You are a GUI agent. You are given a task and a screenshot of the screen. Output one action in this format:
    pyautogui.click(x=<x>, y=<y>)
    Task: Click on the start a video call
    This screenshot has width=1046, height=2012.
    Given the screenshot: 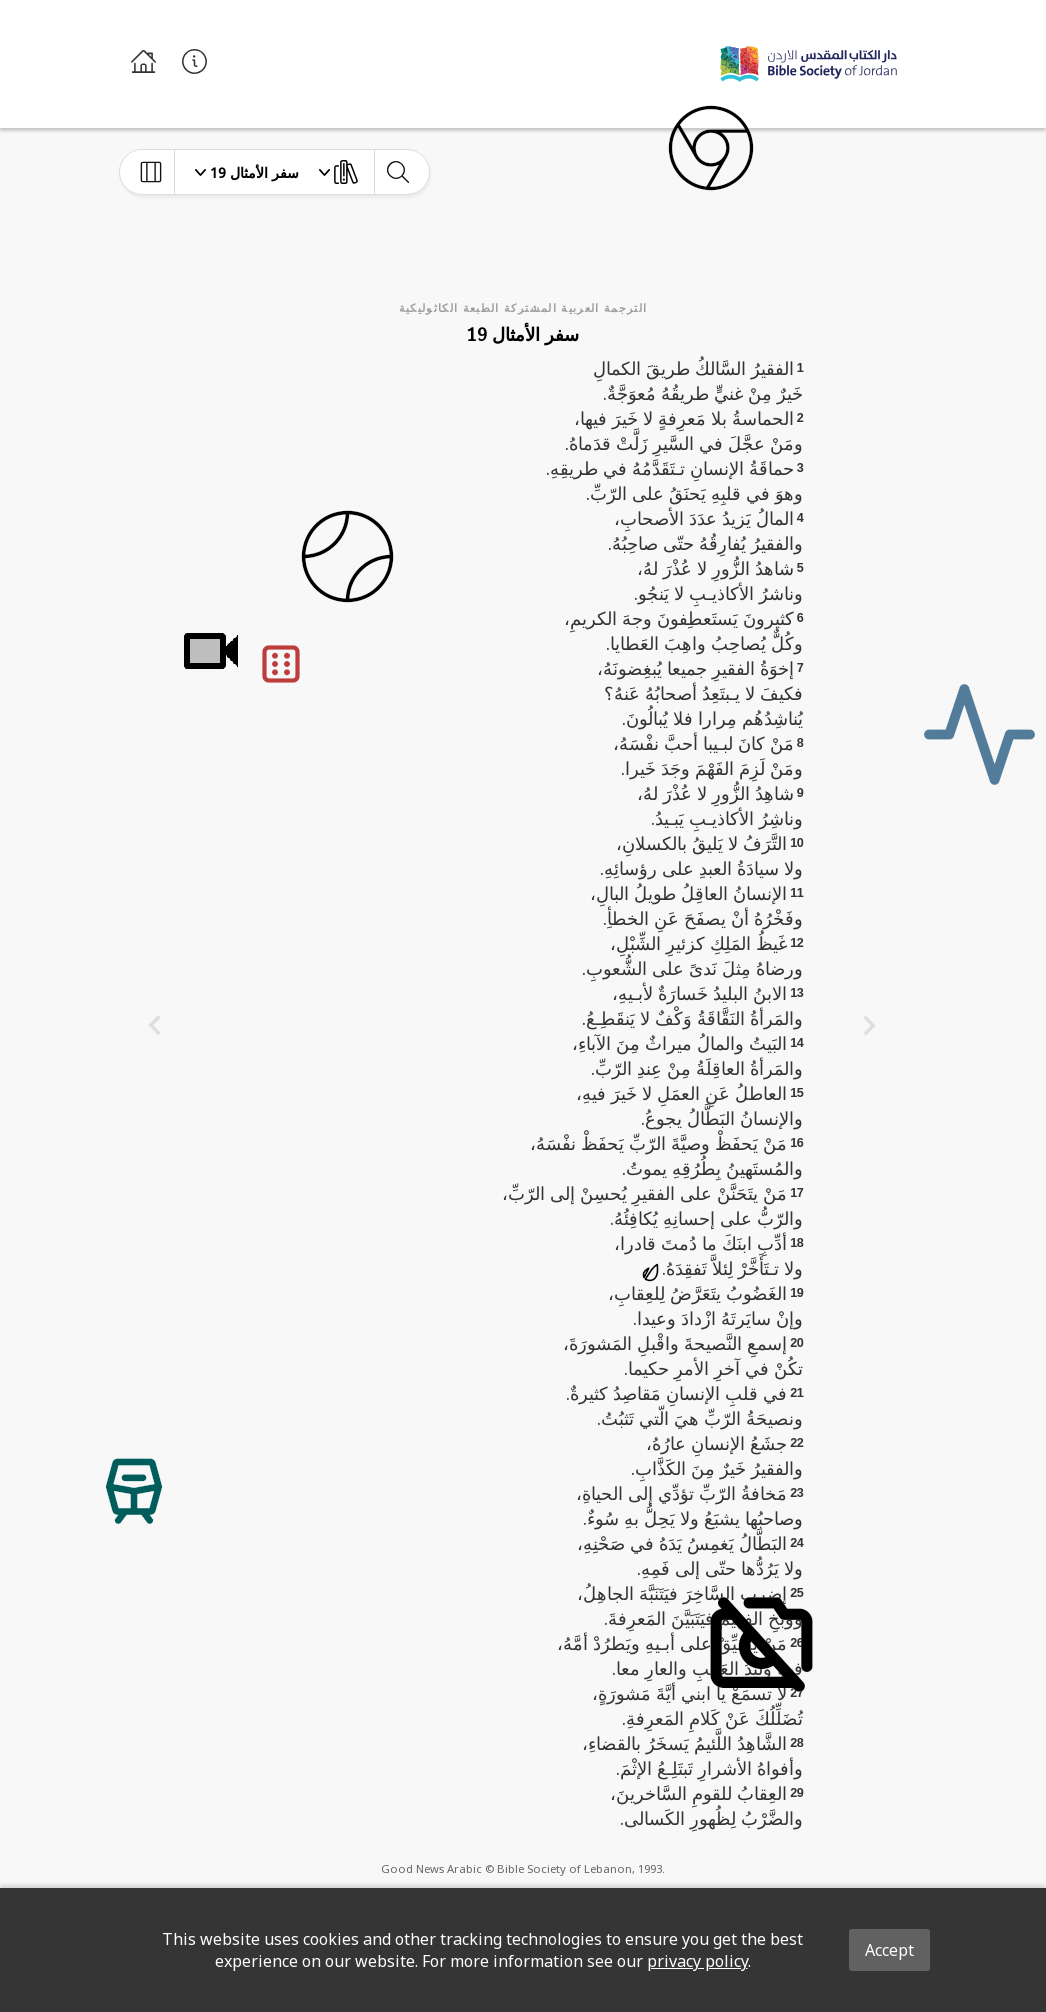 What is the action you would take?
    pyautogui.click(x=211, y=651)
    